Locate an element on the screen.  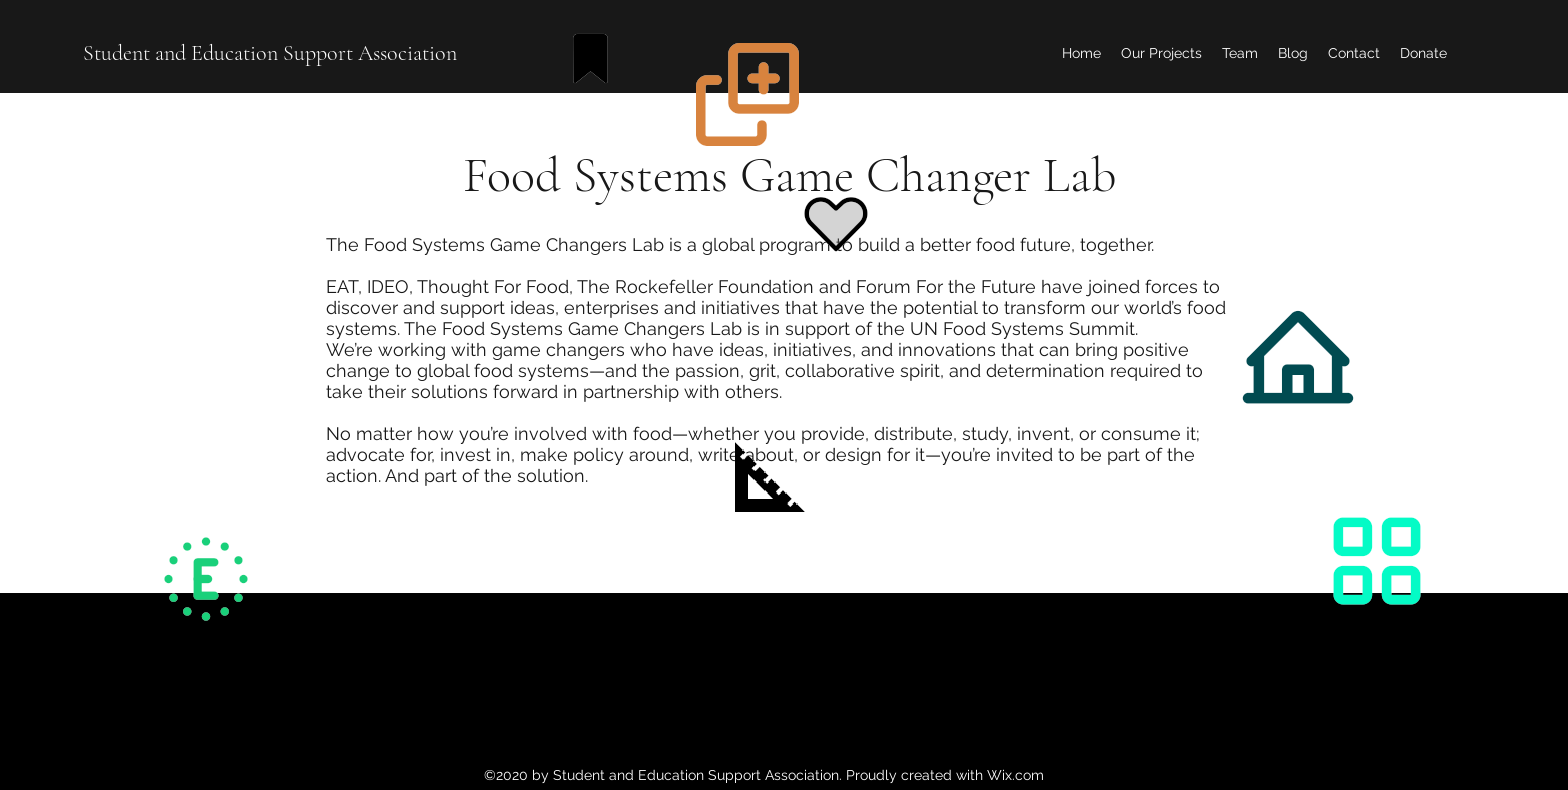
indicates a saved or bookmarked item is located at coordinates (590, 58).